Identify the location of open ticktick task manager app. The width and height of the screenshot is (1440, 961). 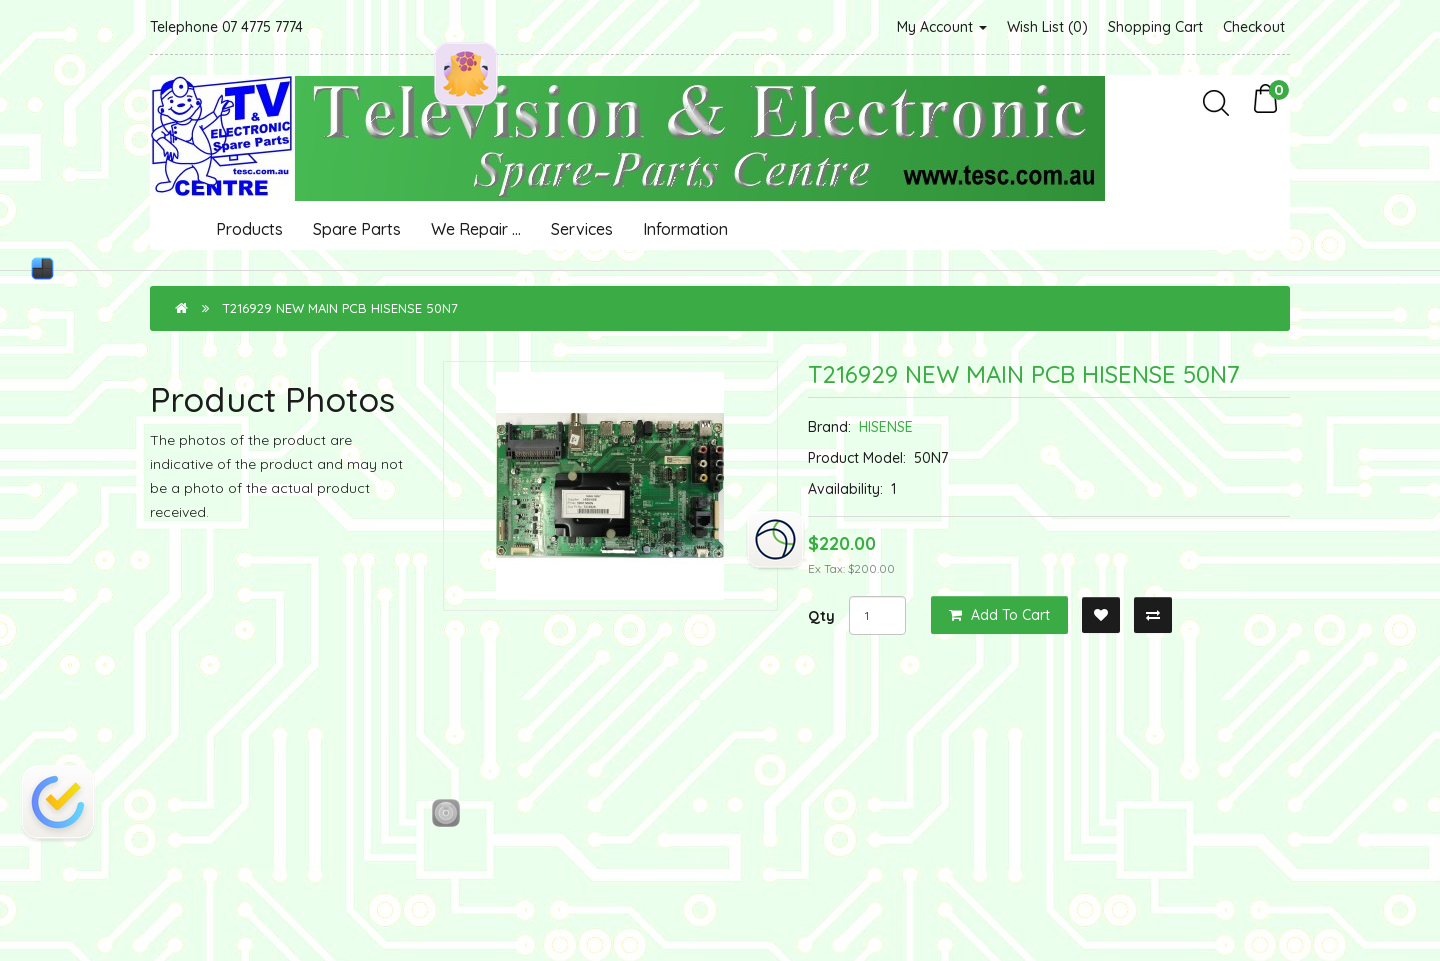
(58, 802).